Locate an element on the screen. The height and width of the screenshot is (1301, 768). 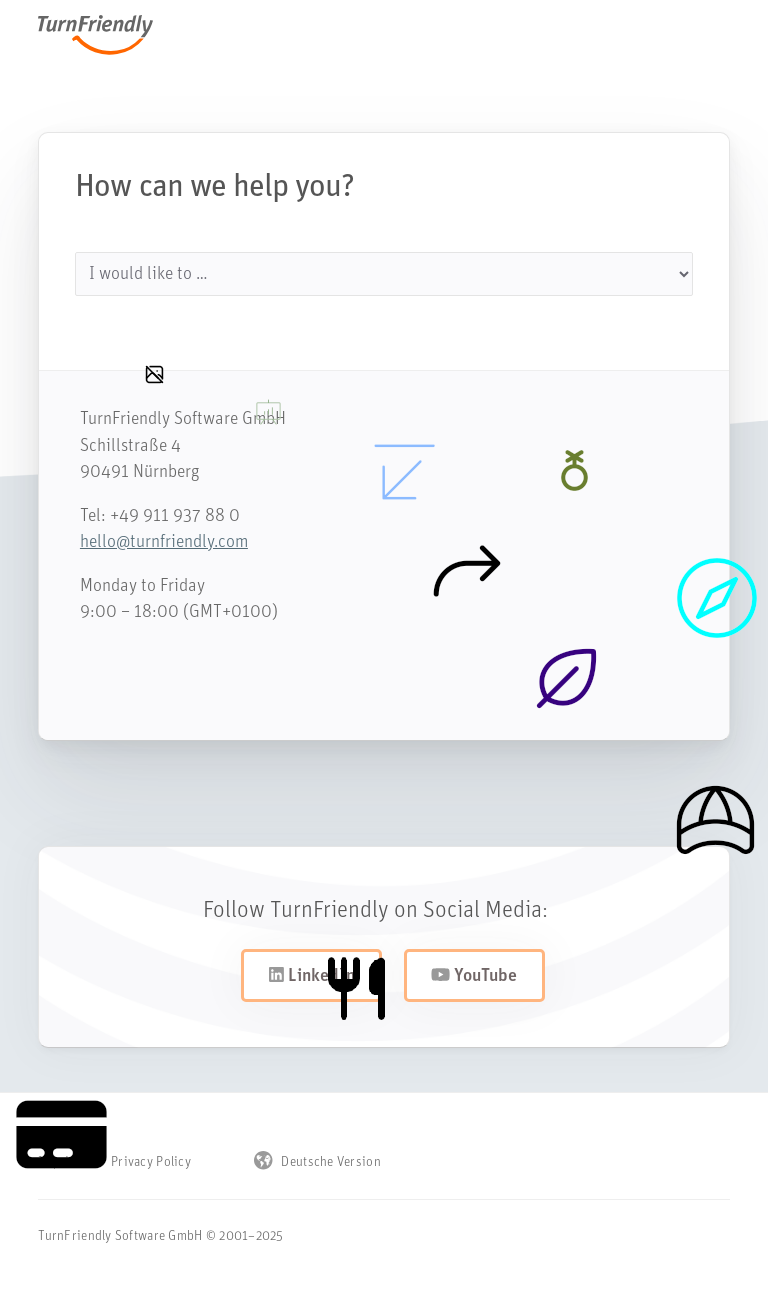
find nearby restaurants is located at coordinates (356, 988).